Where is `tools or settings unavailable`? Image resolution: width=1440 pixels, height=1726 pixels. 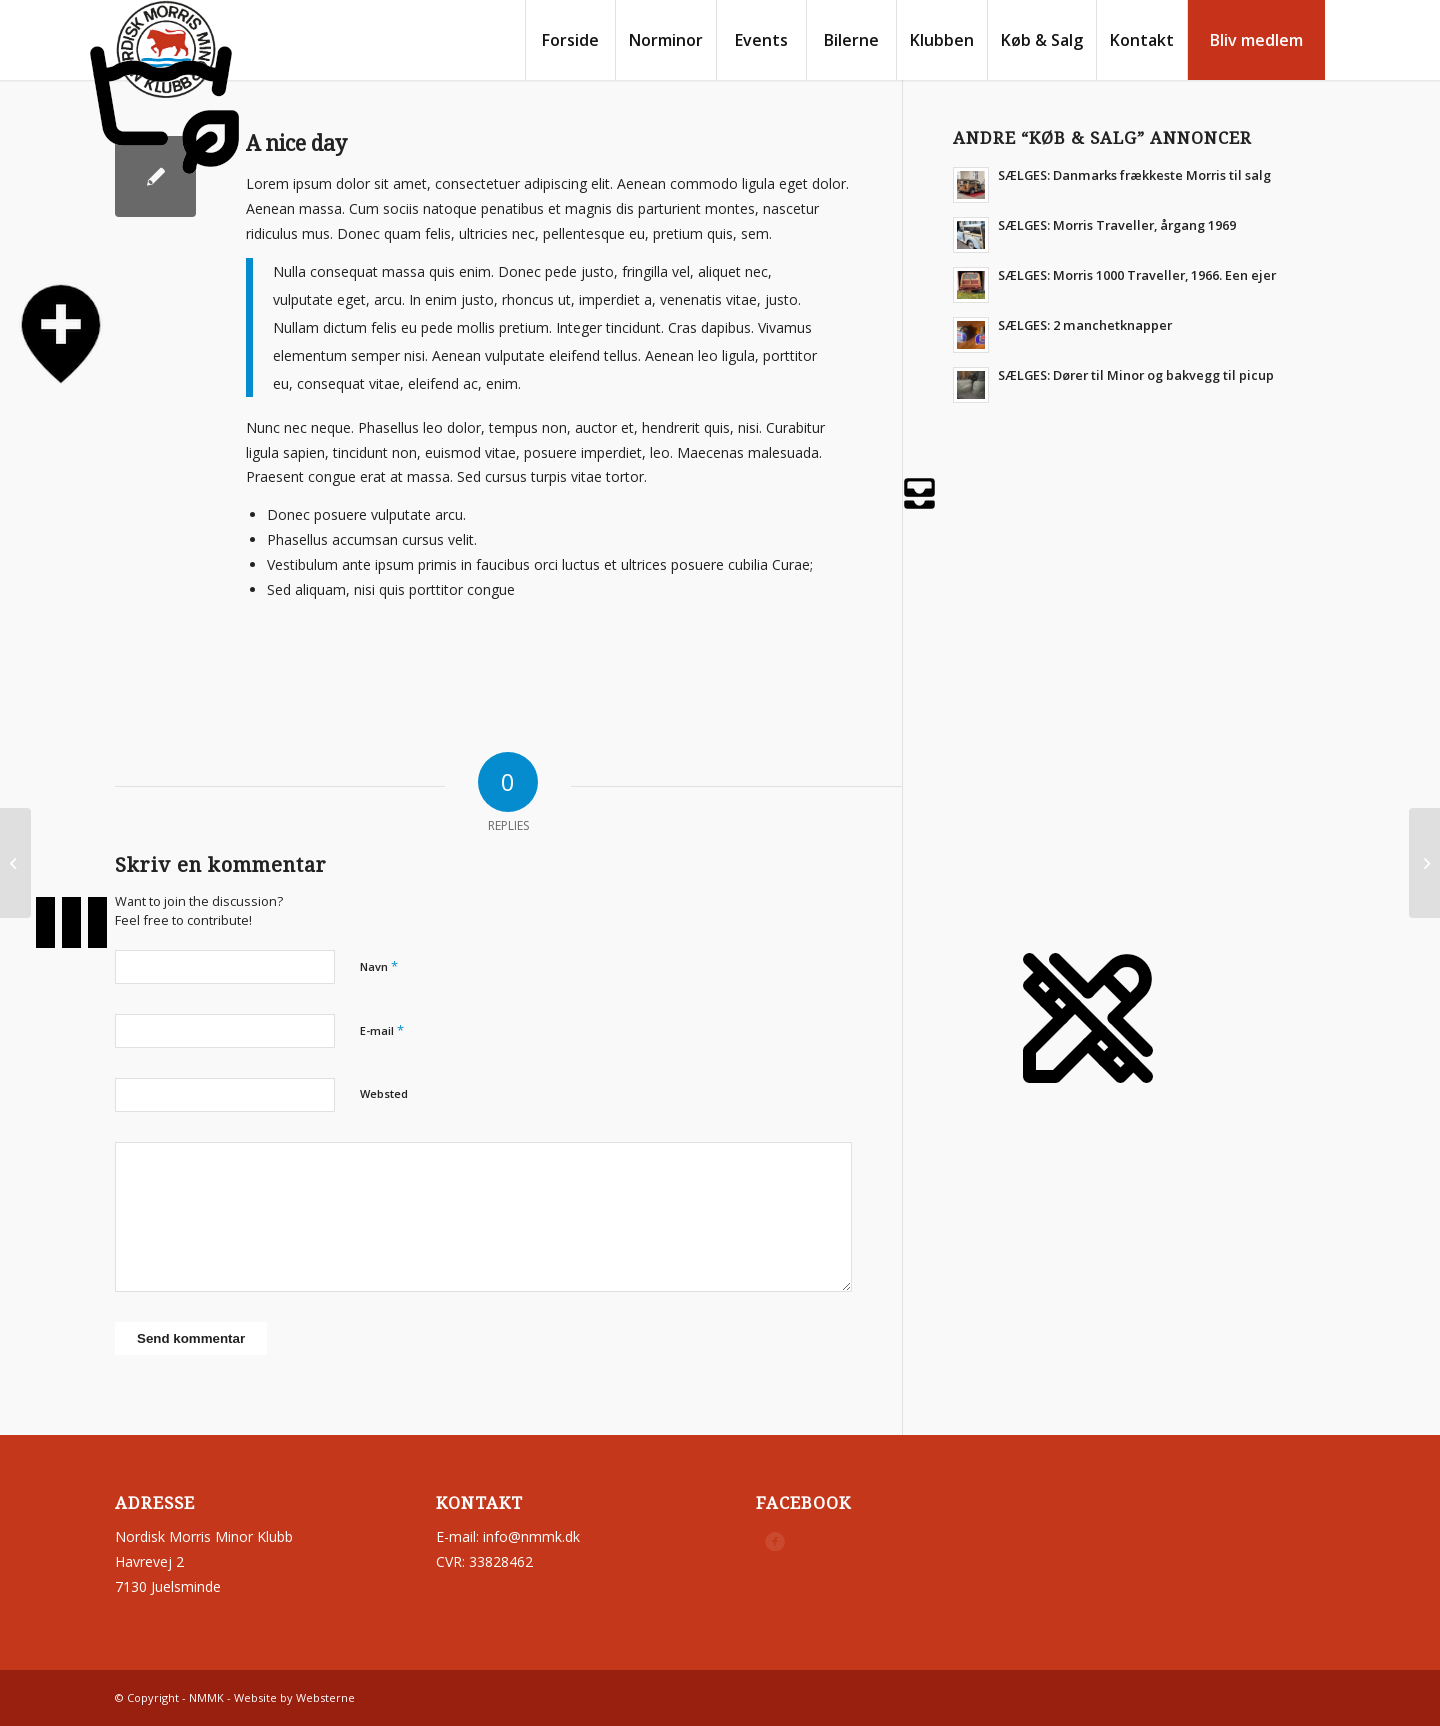 tools or settings unavailable is located at coordinates (1088, 1018).